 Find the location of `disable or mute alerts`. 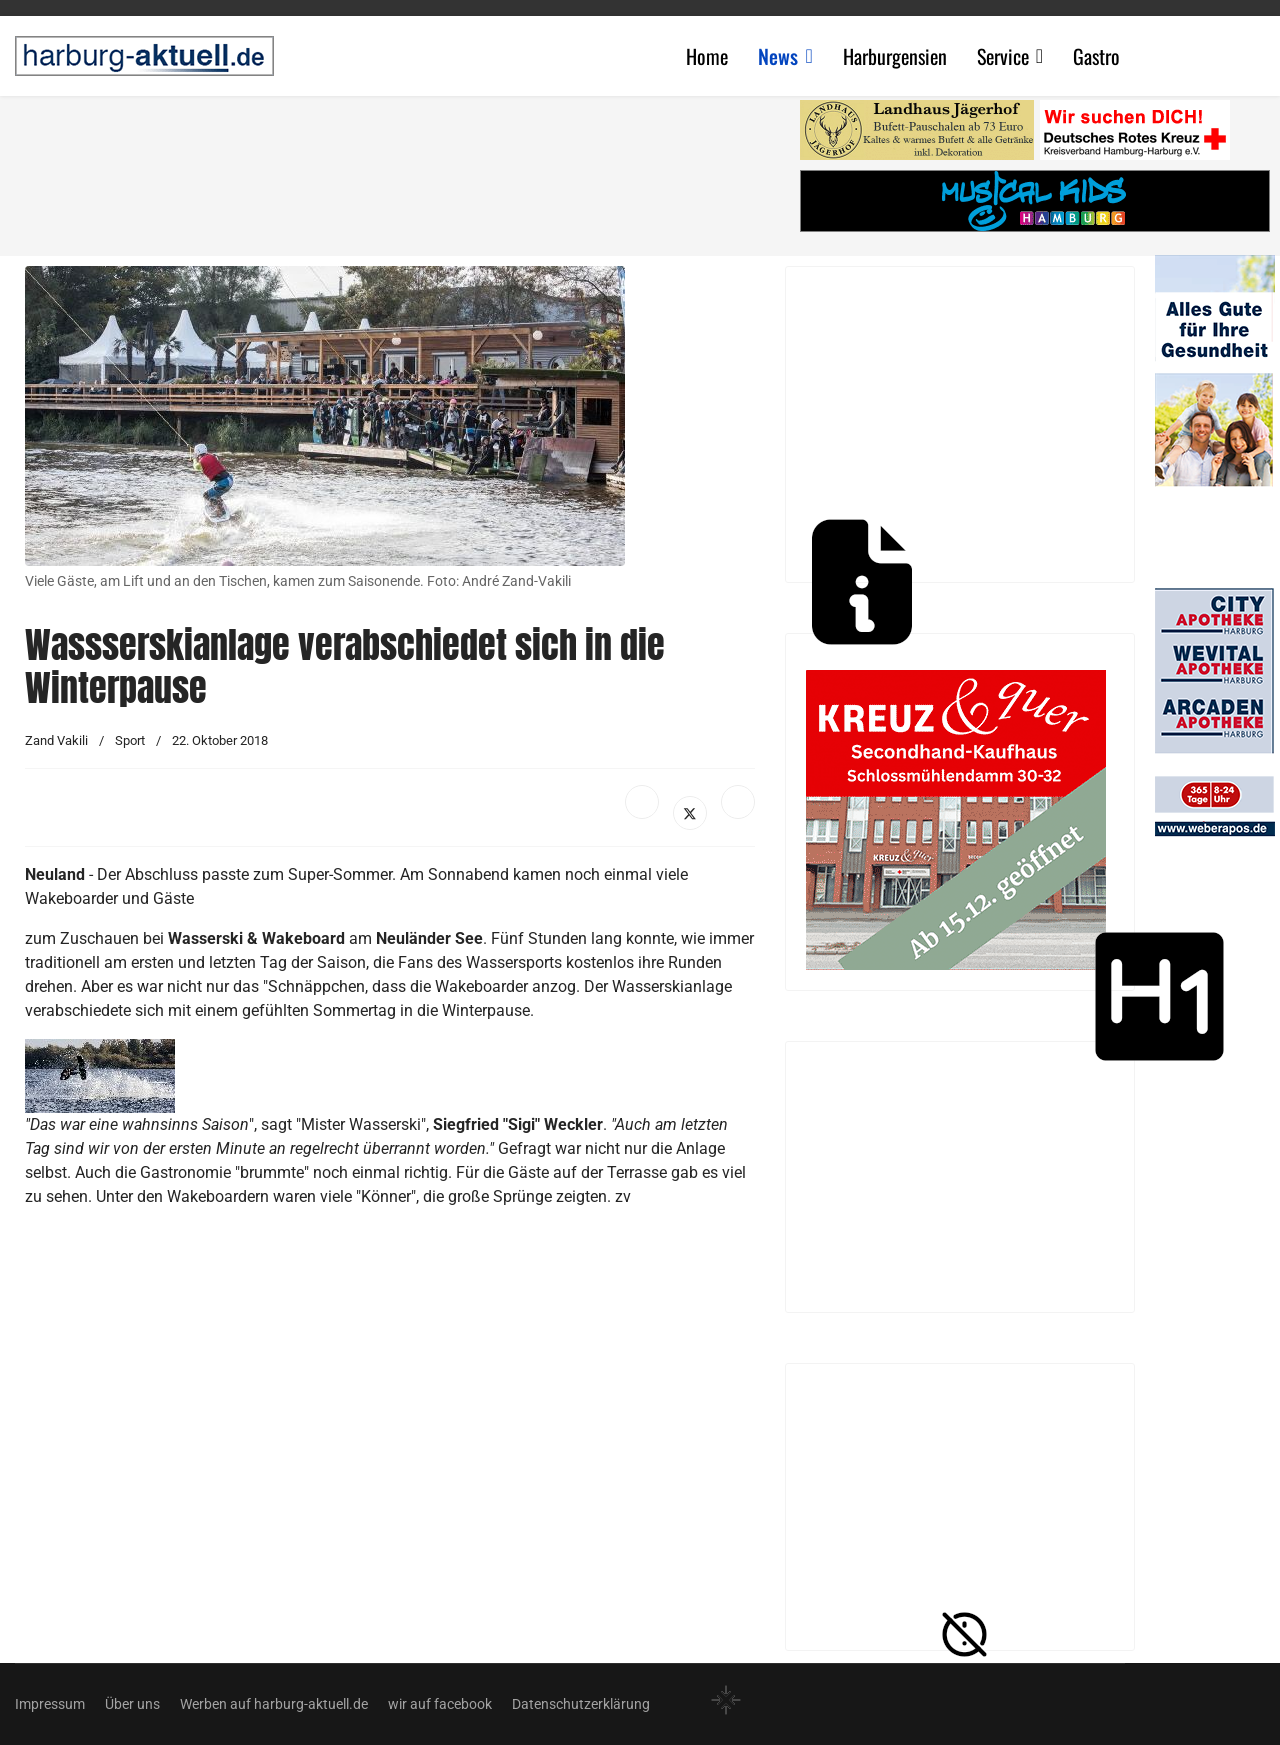

disable or mute alerts is located at coordinates (964, 1634).